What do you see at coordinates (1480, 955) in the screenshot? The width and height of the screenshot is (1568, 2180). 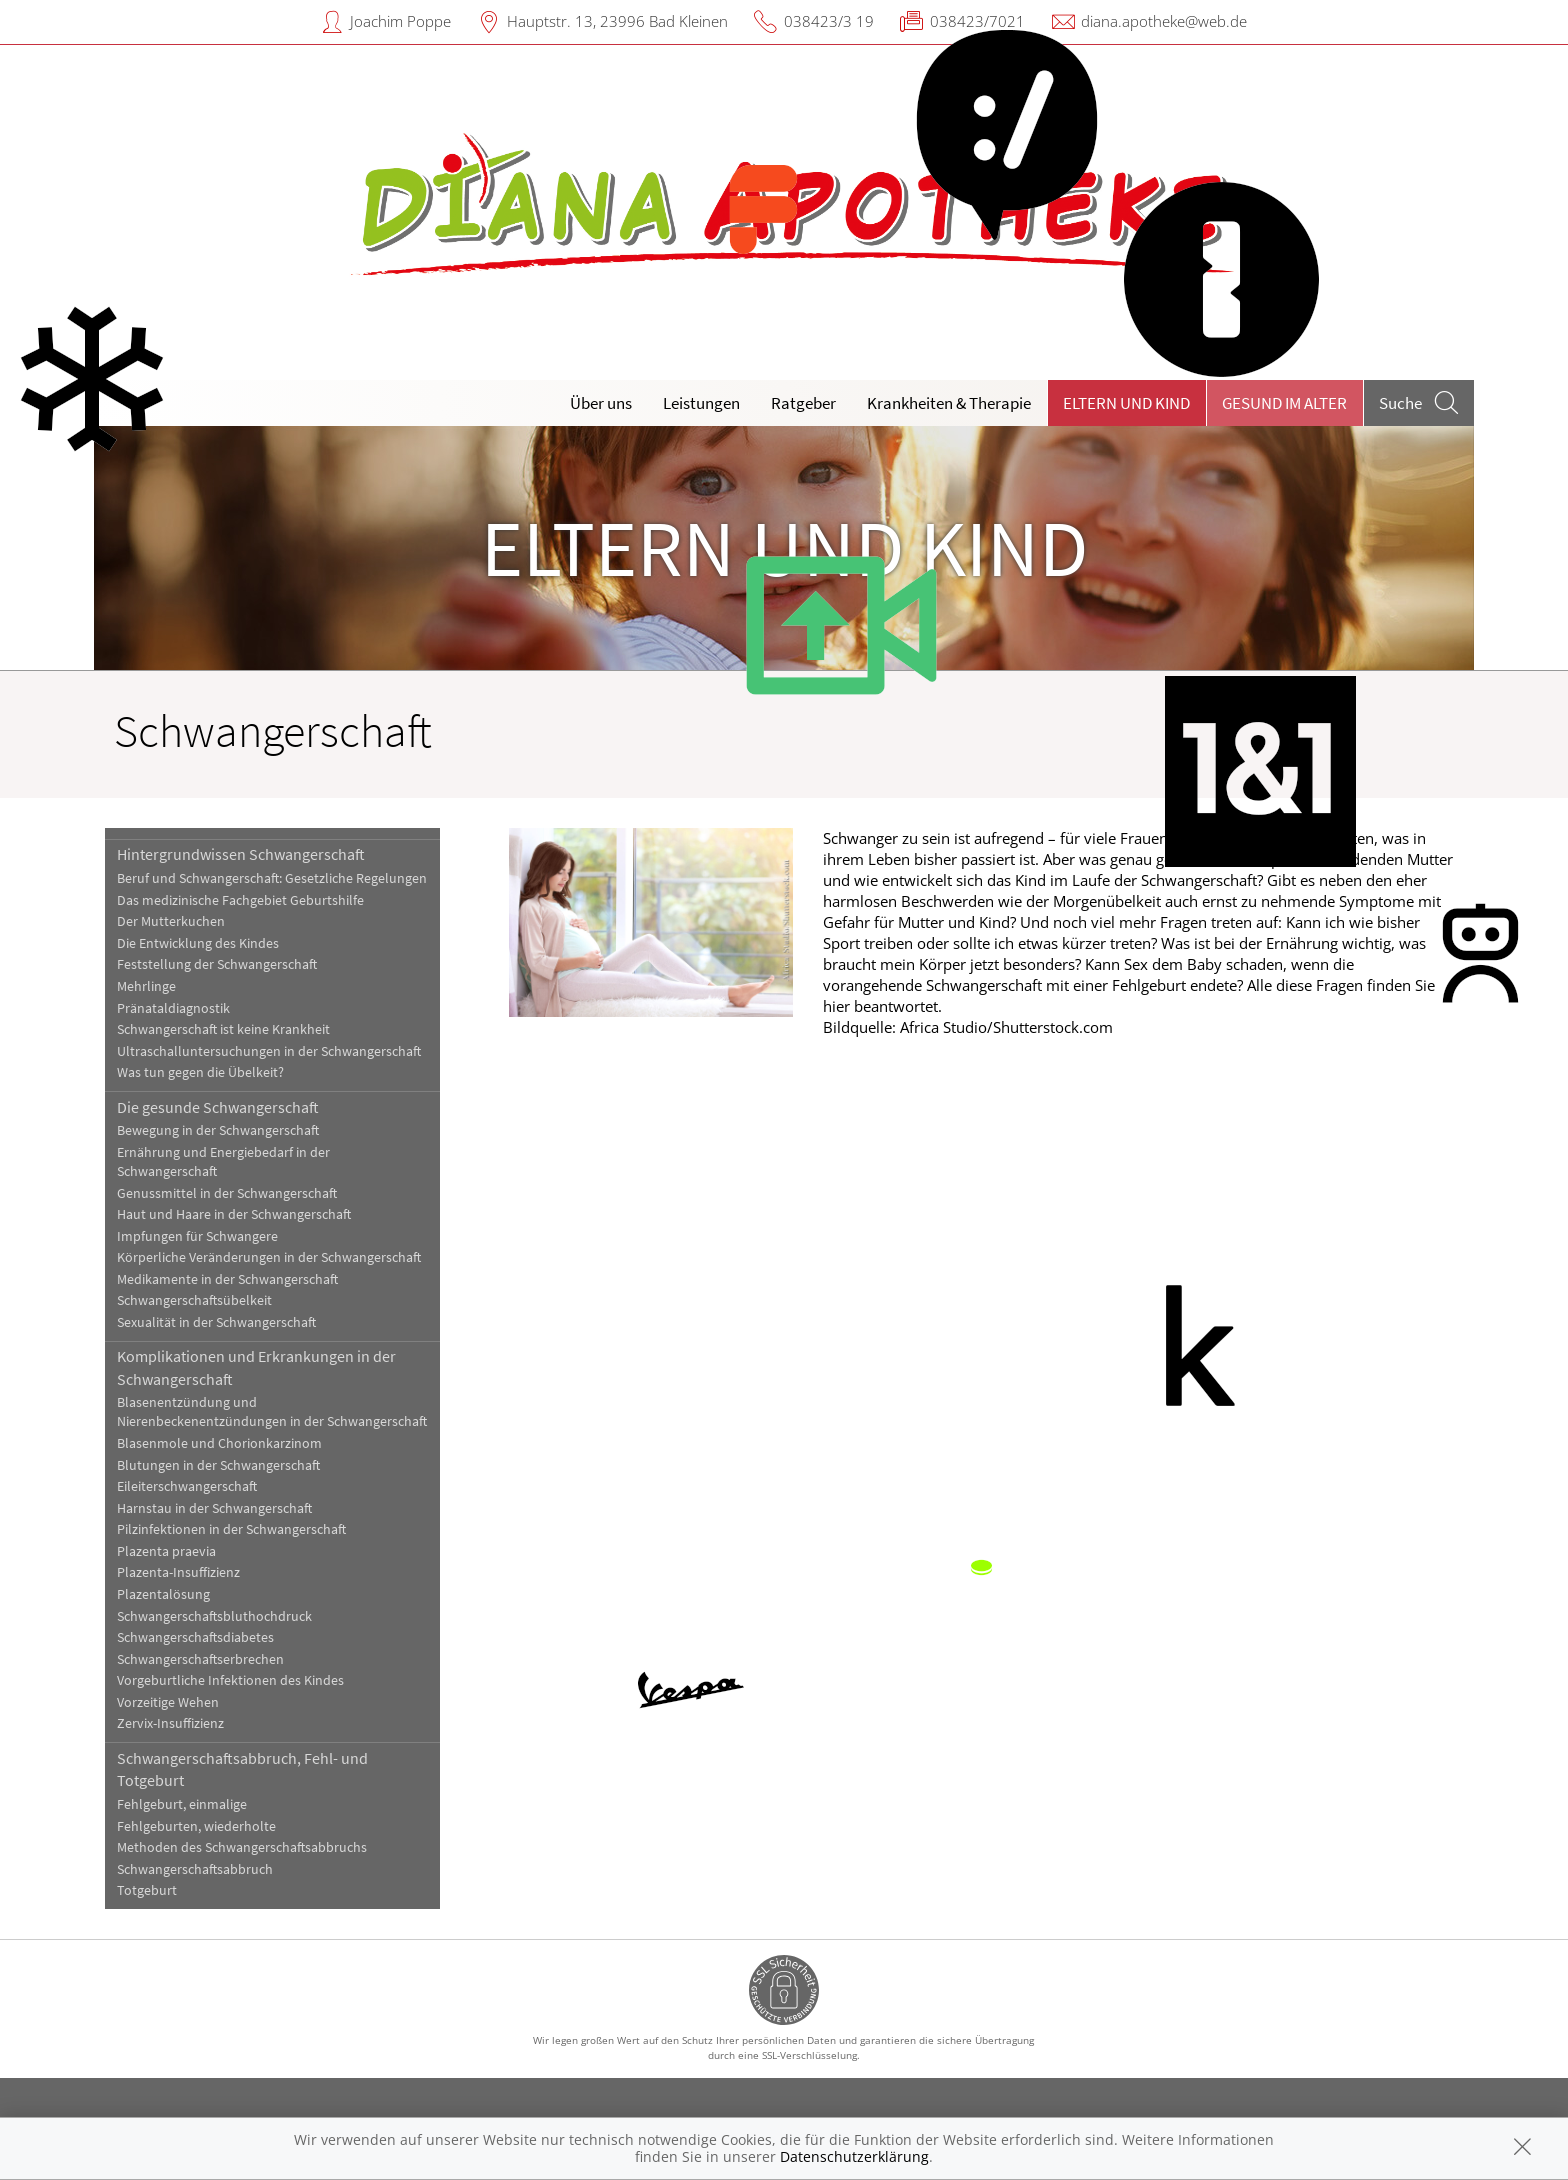 I see `access AI assistant or chatbot feature` at bounding box center [1480, 955].